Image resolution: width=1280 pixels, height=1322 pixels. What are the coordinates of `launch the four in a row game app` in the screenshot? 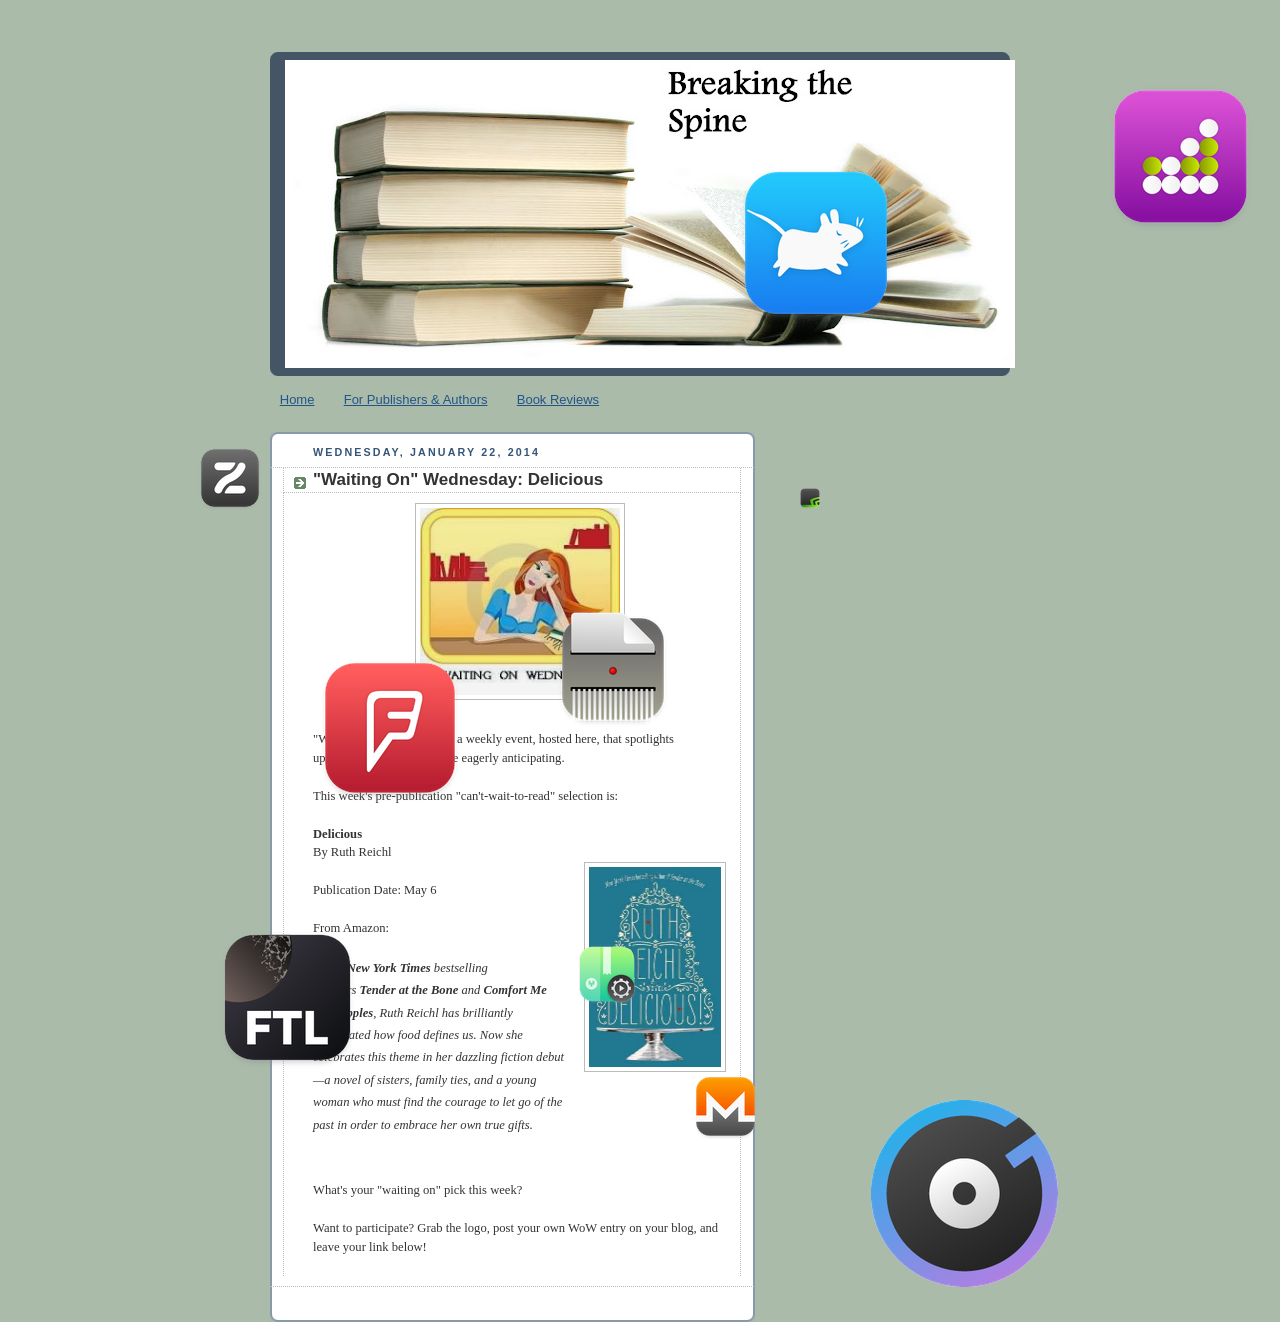 It's located at (1180, 156).